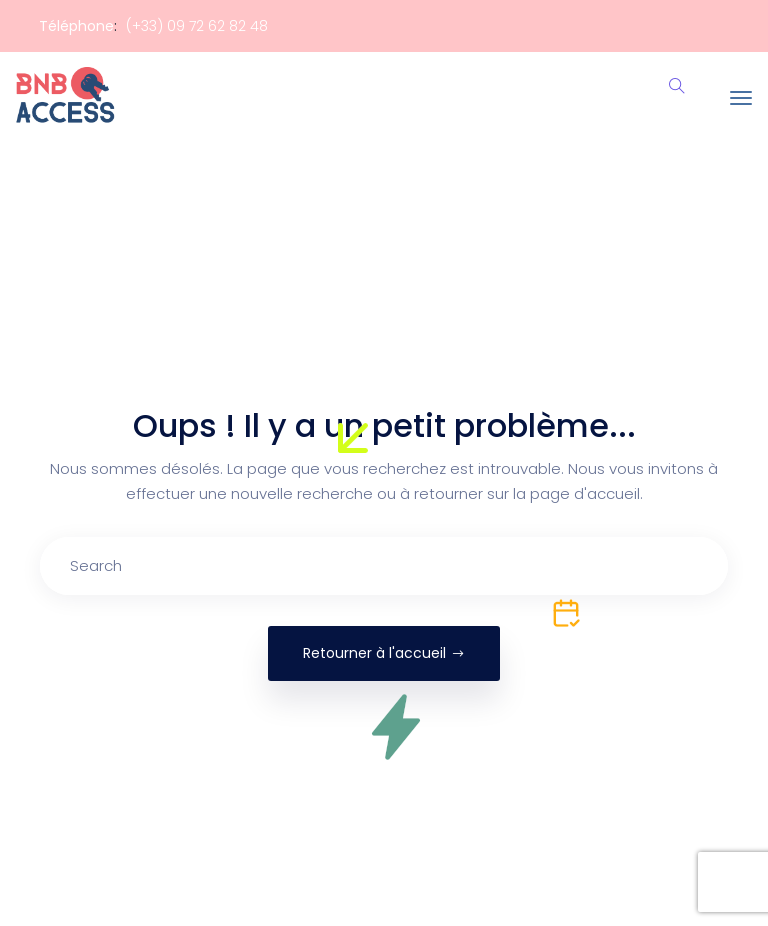 Image resolution: width=768 pixels, height=926 pixels. What do you see at coordinates (353, 438) in the screenshot?
I see `navigate to the bottom-left corner` at bounding box center [353, 438].